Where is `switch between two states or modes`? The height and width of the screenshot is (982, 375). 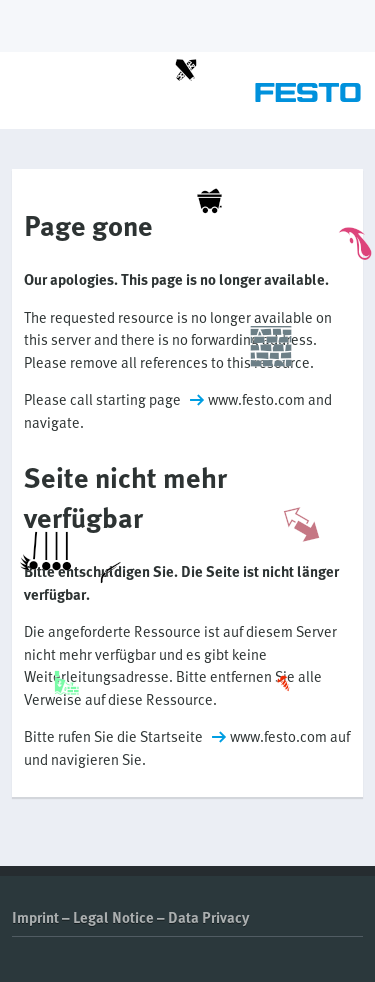 switch between two states or modes is located at coordinates (301, 524).